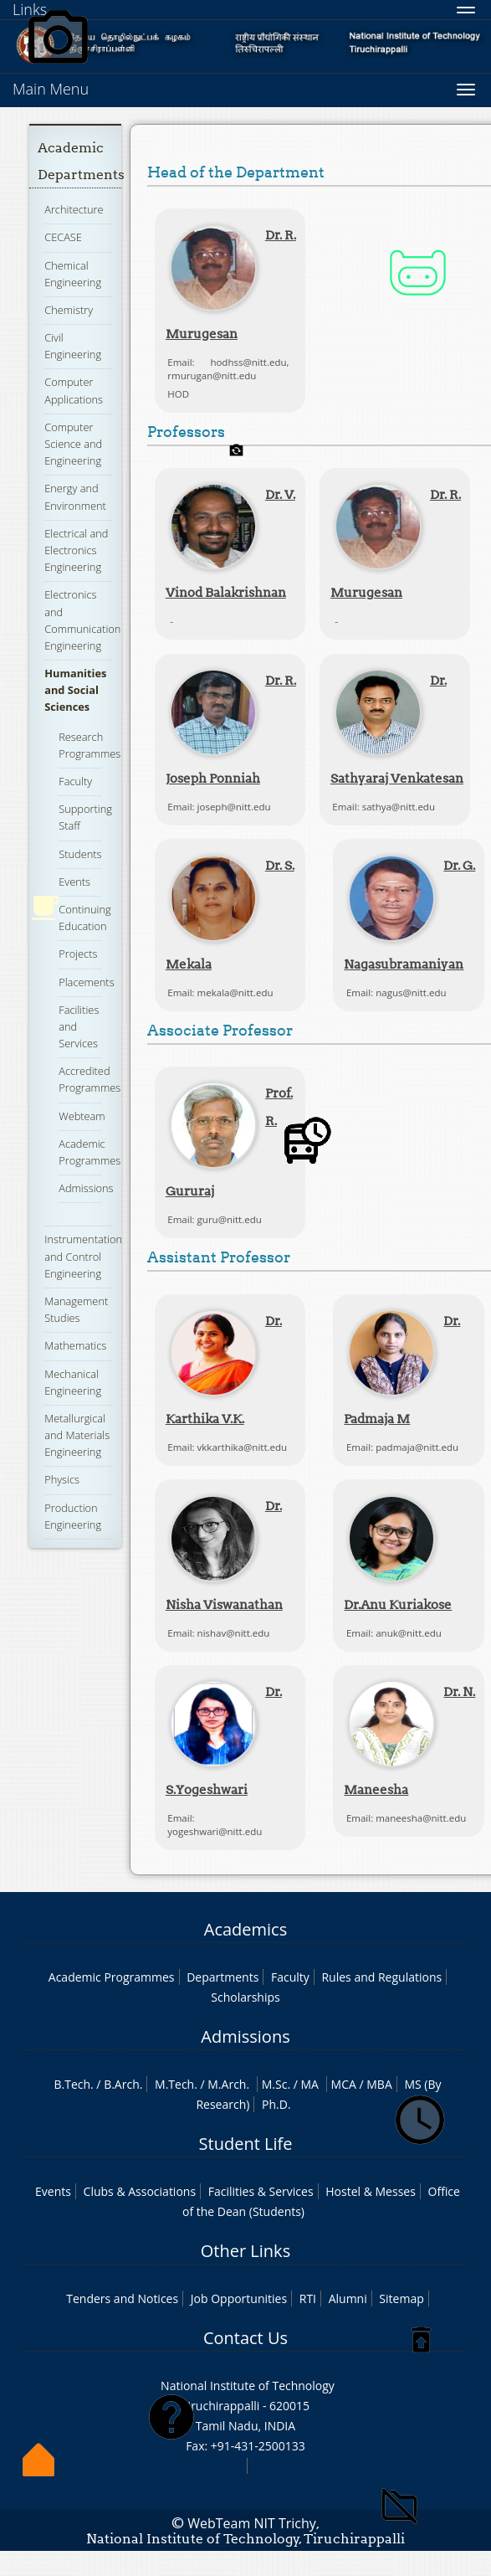 The height and width of the screenshot is (2576, 491). What do you see at coordinates (399, 2506) in the screenshot?
I see `folder access is disabled or unavailable` at bounding box center [399, 2506].